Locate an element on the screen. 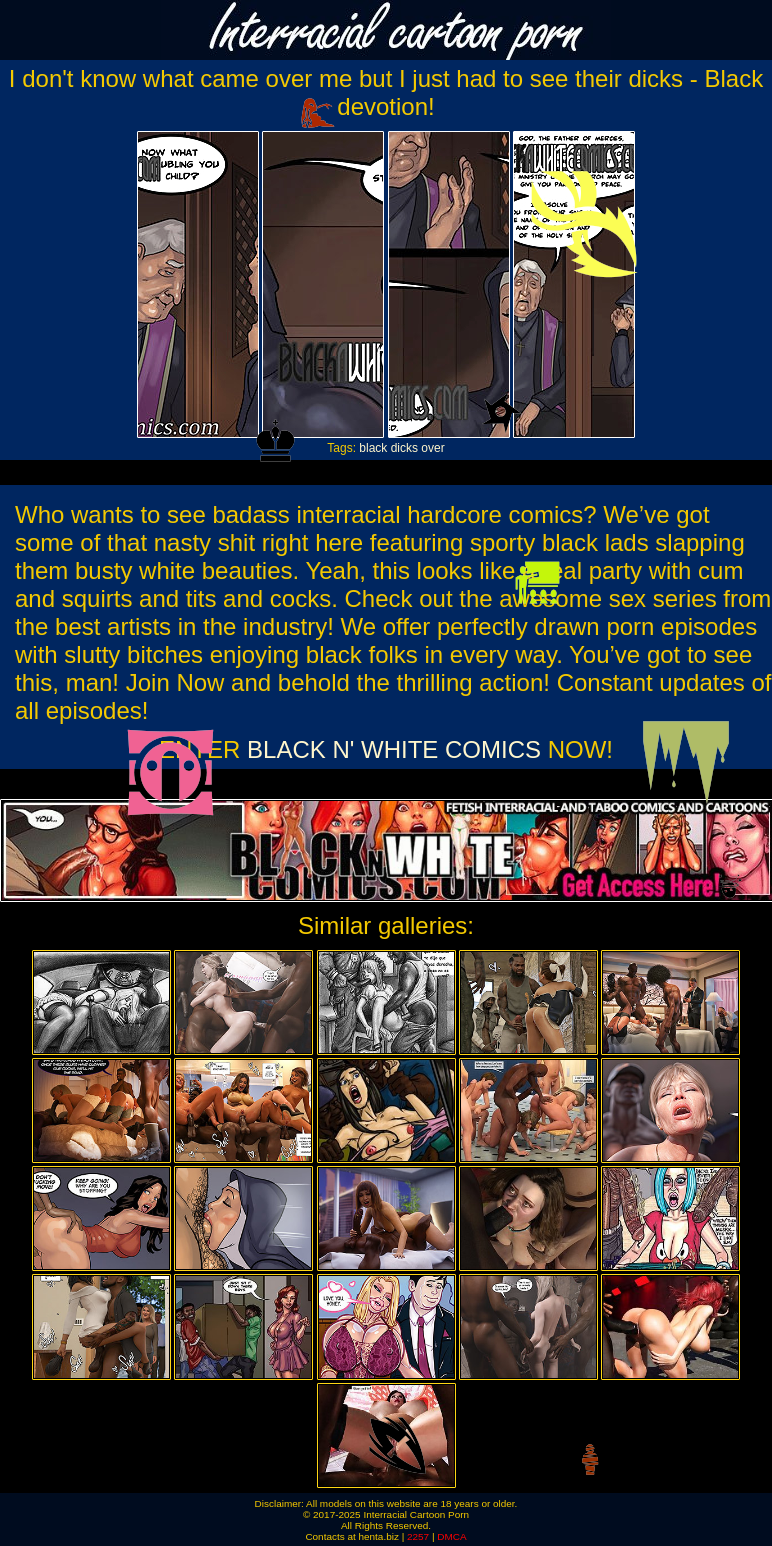  select player avatar or character is located at coordinates (170, 772).